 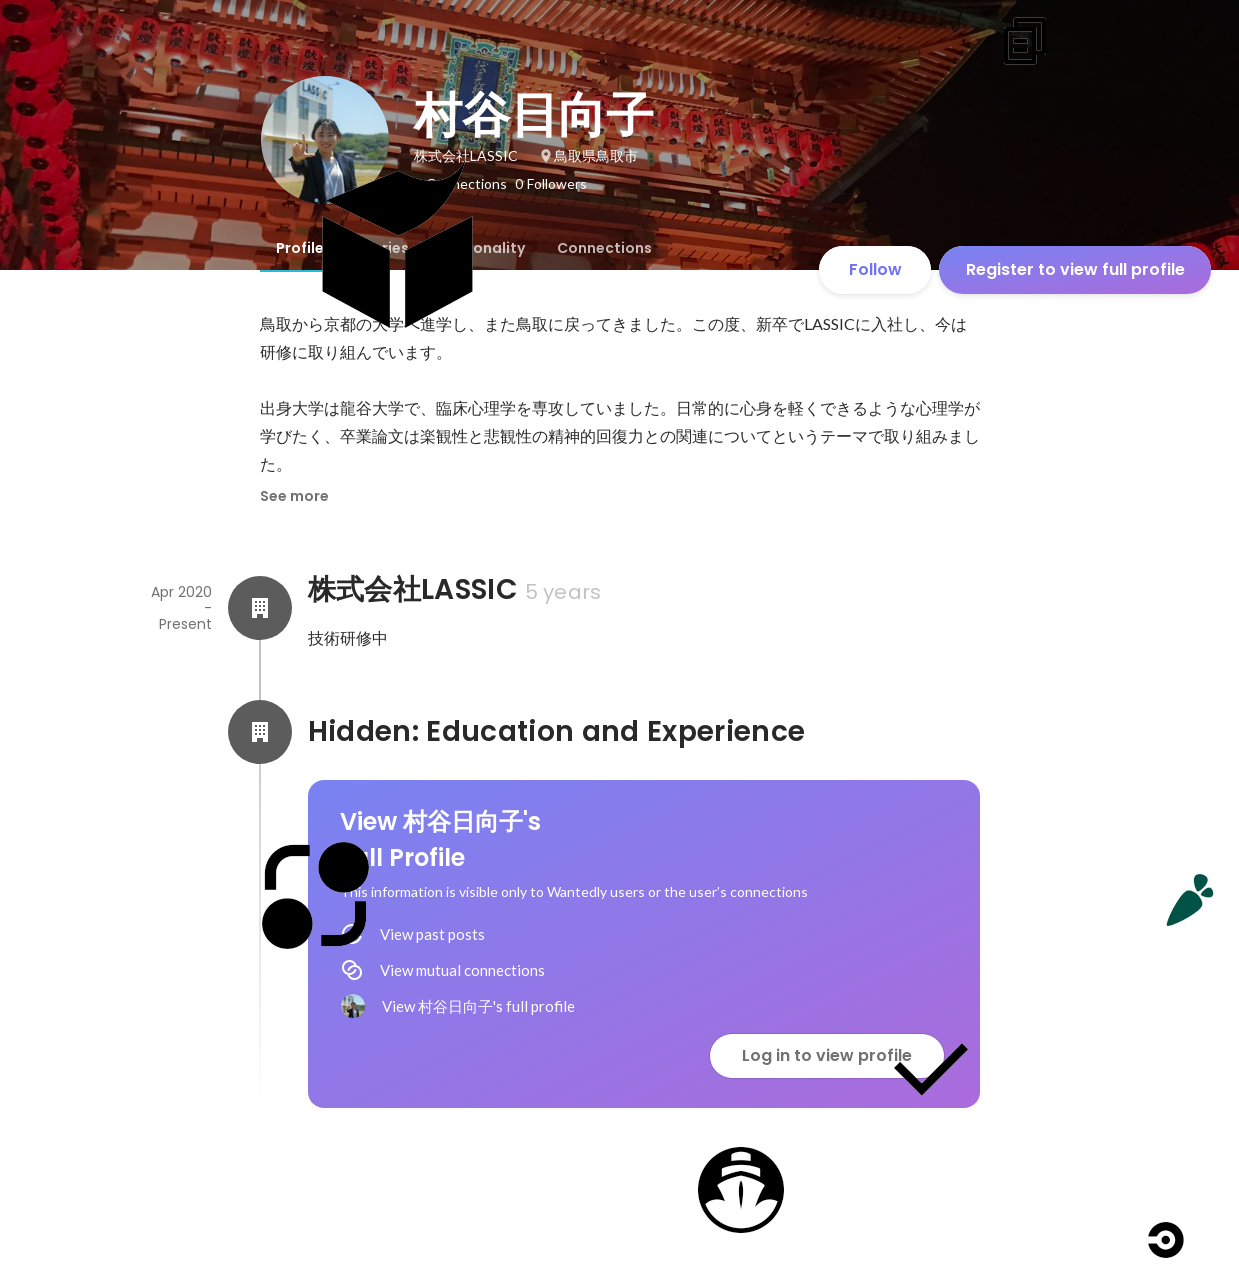 I want to click on semantic web technology or linked data services, so click(x=397, y=241).